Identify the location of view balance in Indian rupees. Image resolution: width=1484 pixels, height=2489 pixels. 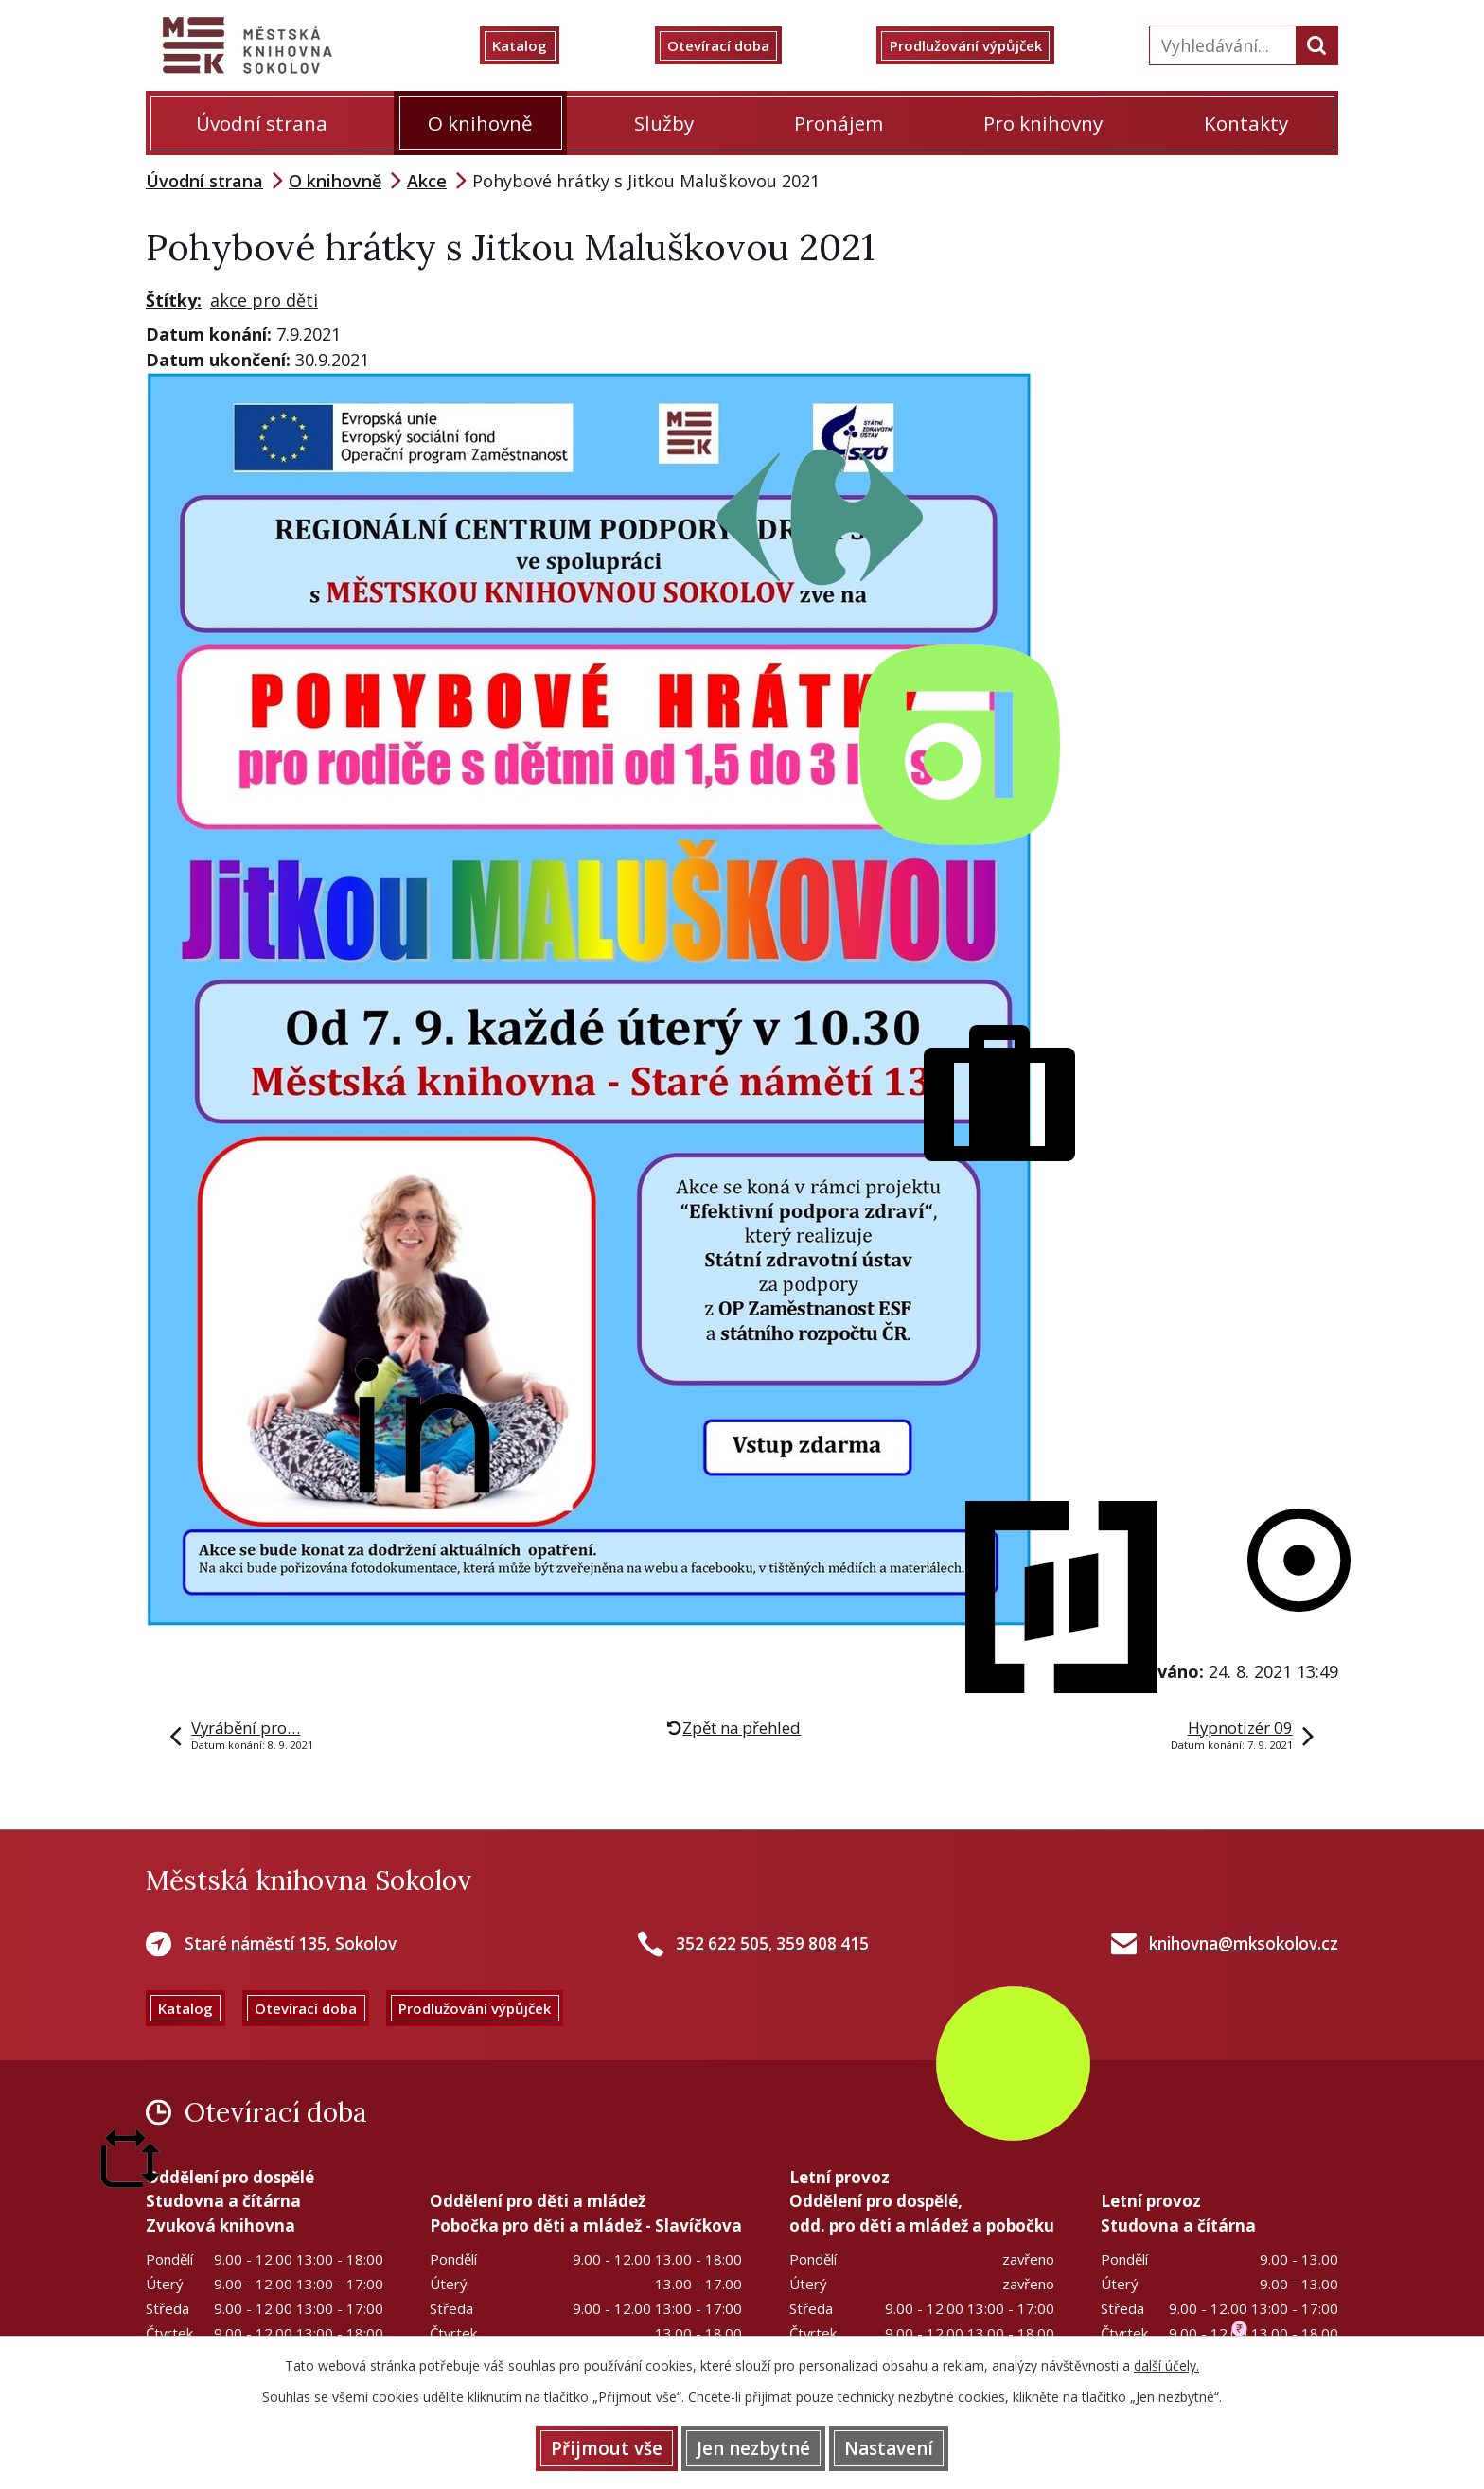
(1239, 2328).